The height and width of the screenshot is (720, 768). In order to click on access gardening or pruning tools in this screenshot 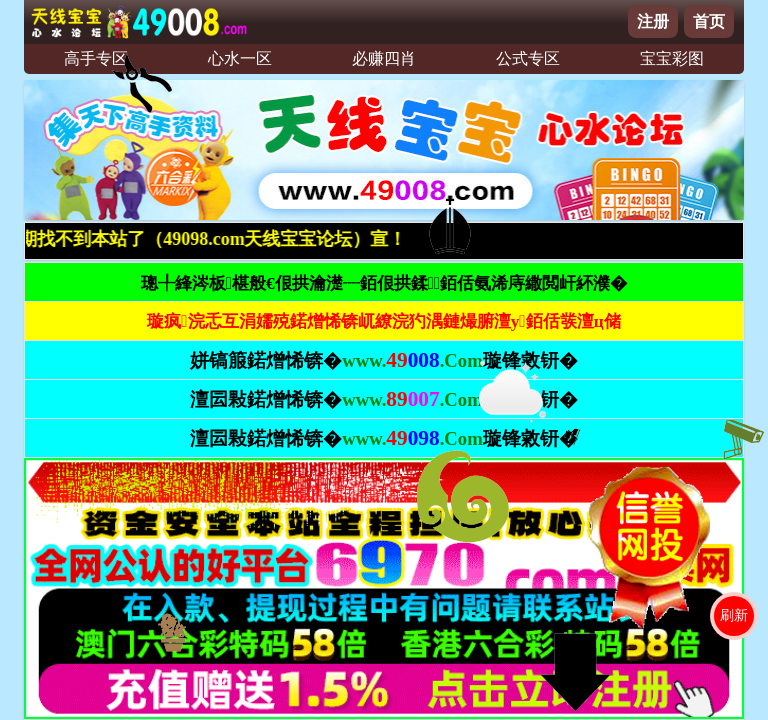, I will do `click(142, 83)`.